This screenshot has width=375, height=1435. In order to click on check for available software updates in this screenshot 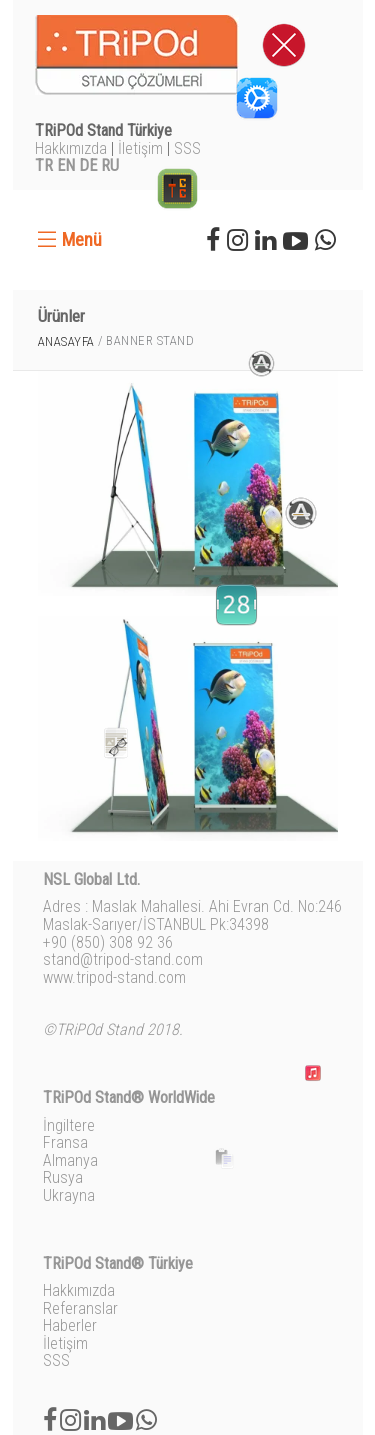, I will do `click(261, 363)`.